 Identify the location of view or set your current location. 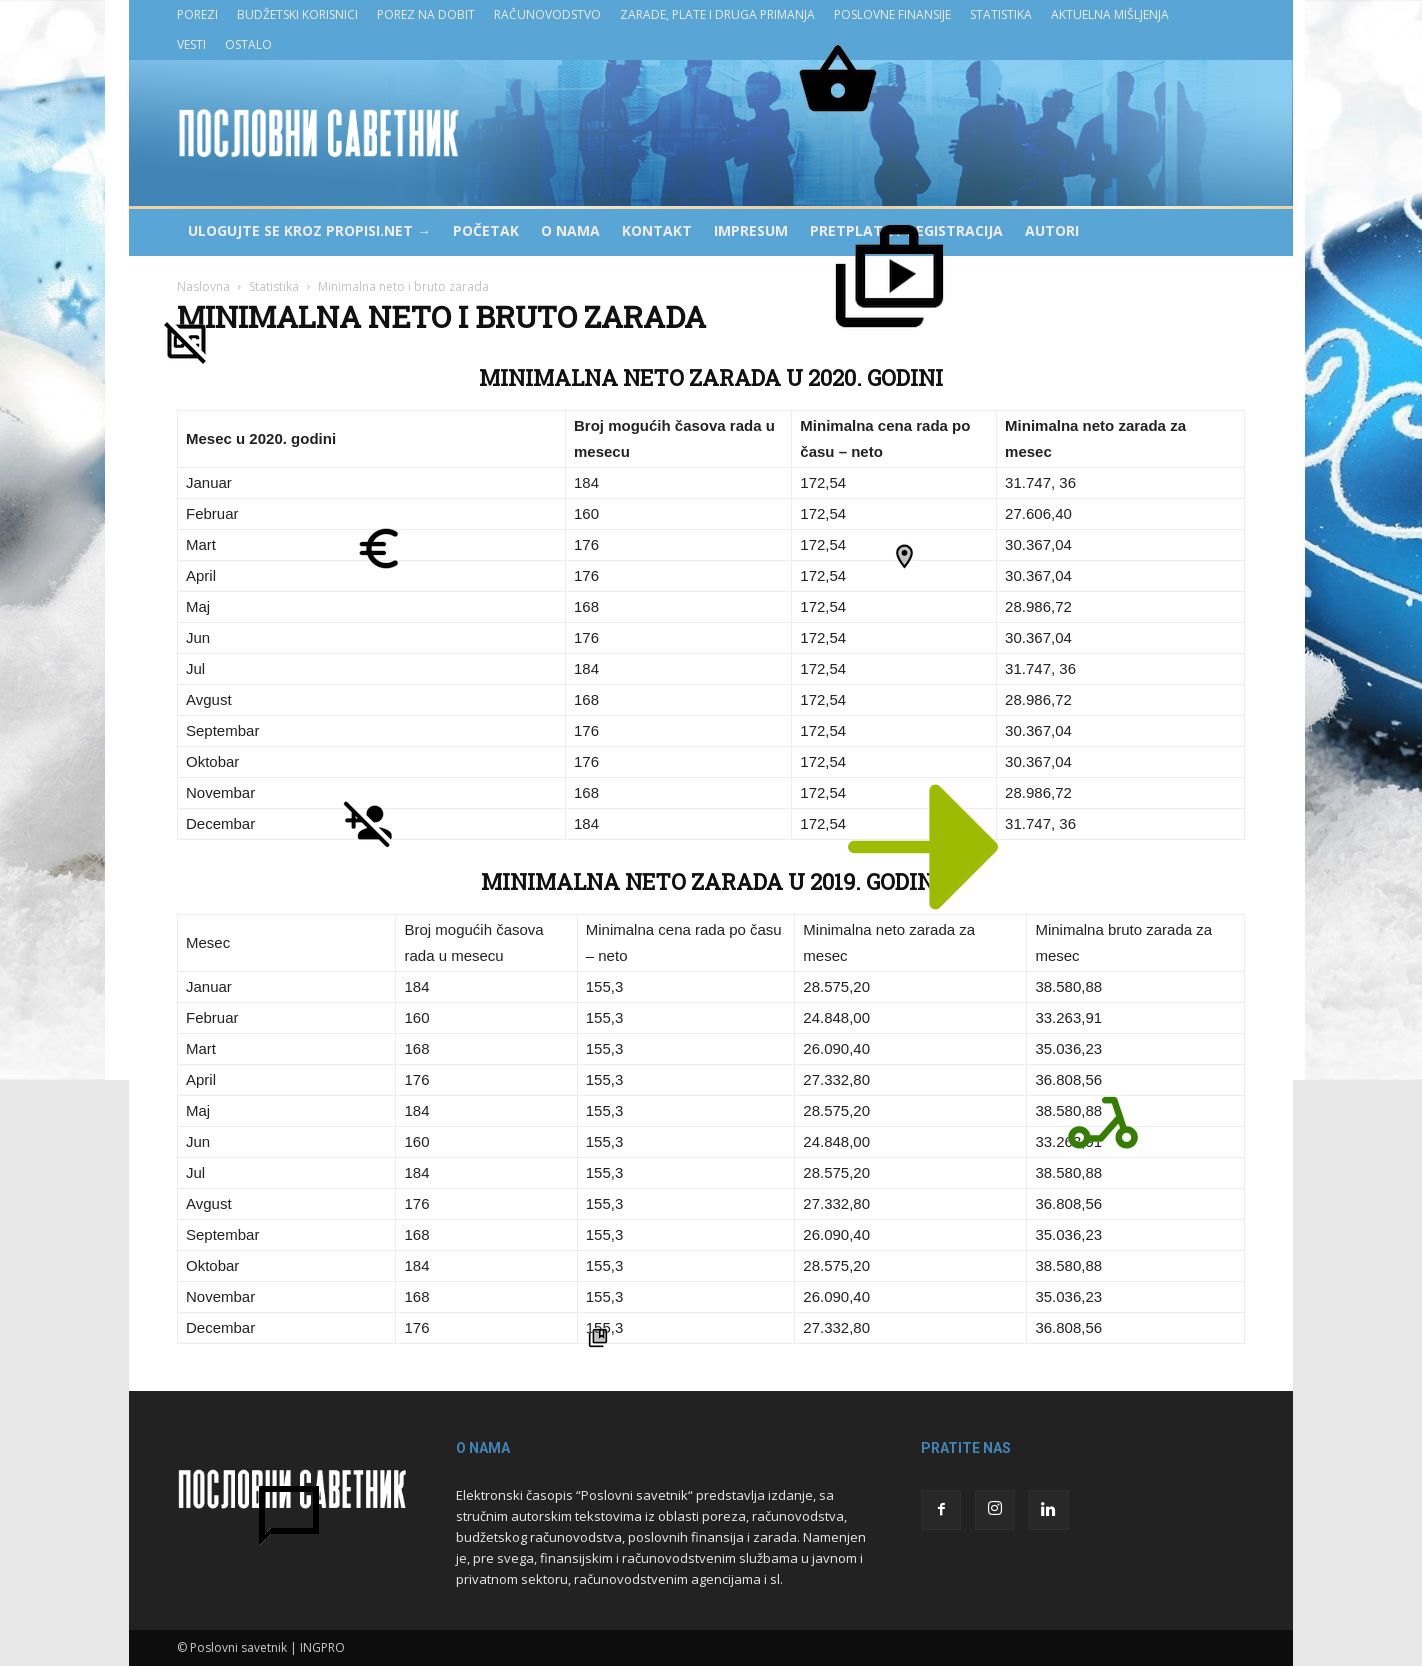
(904, 556).